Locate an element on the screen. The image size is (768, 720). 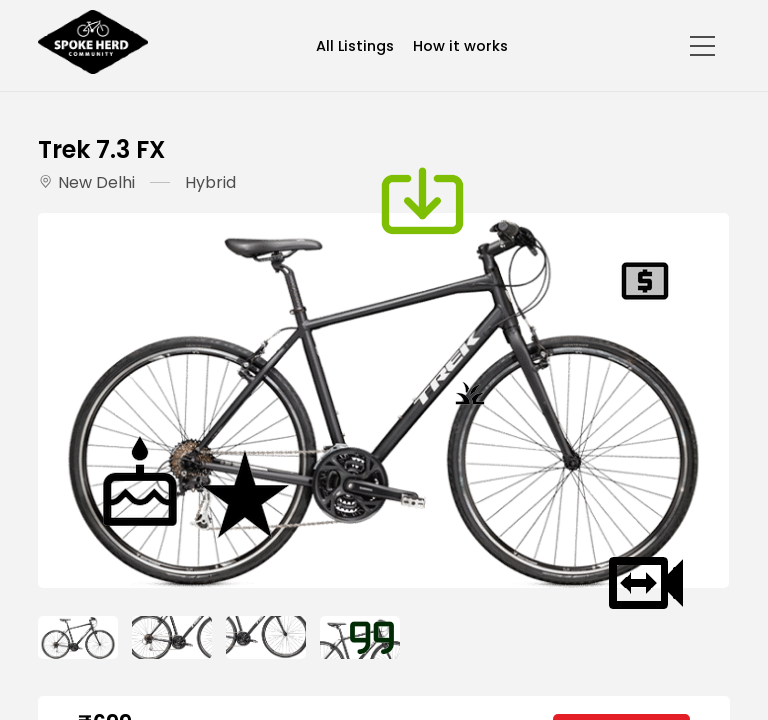
view testimonials or customer quotes is located at coordinates (372, 637).